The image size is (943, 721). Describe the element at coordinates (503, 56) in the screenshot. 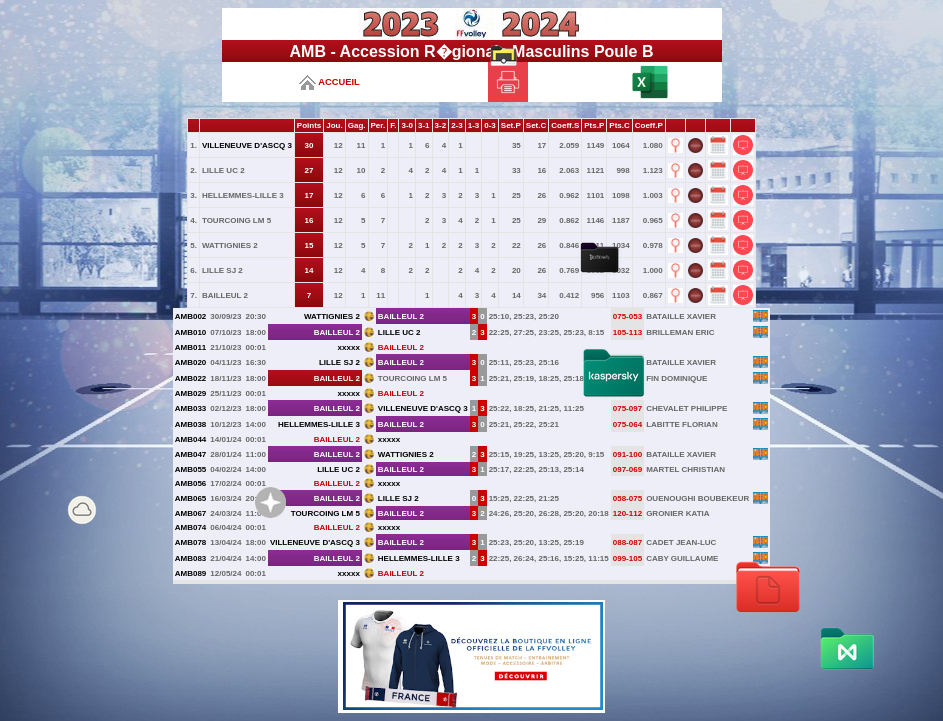

I see `folder for pokémon ultra ball collection or game assets` at that location.